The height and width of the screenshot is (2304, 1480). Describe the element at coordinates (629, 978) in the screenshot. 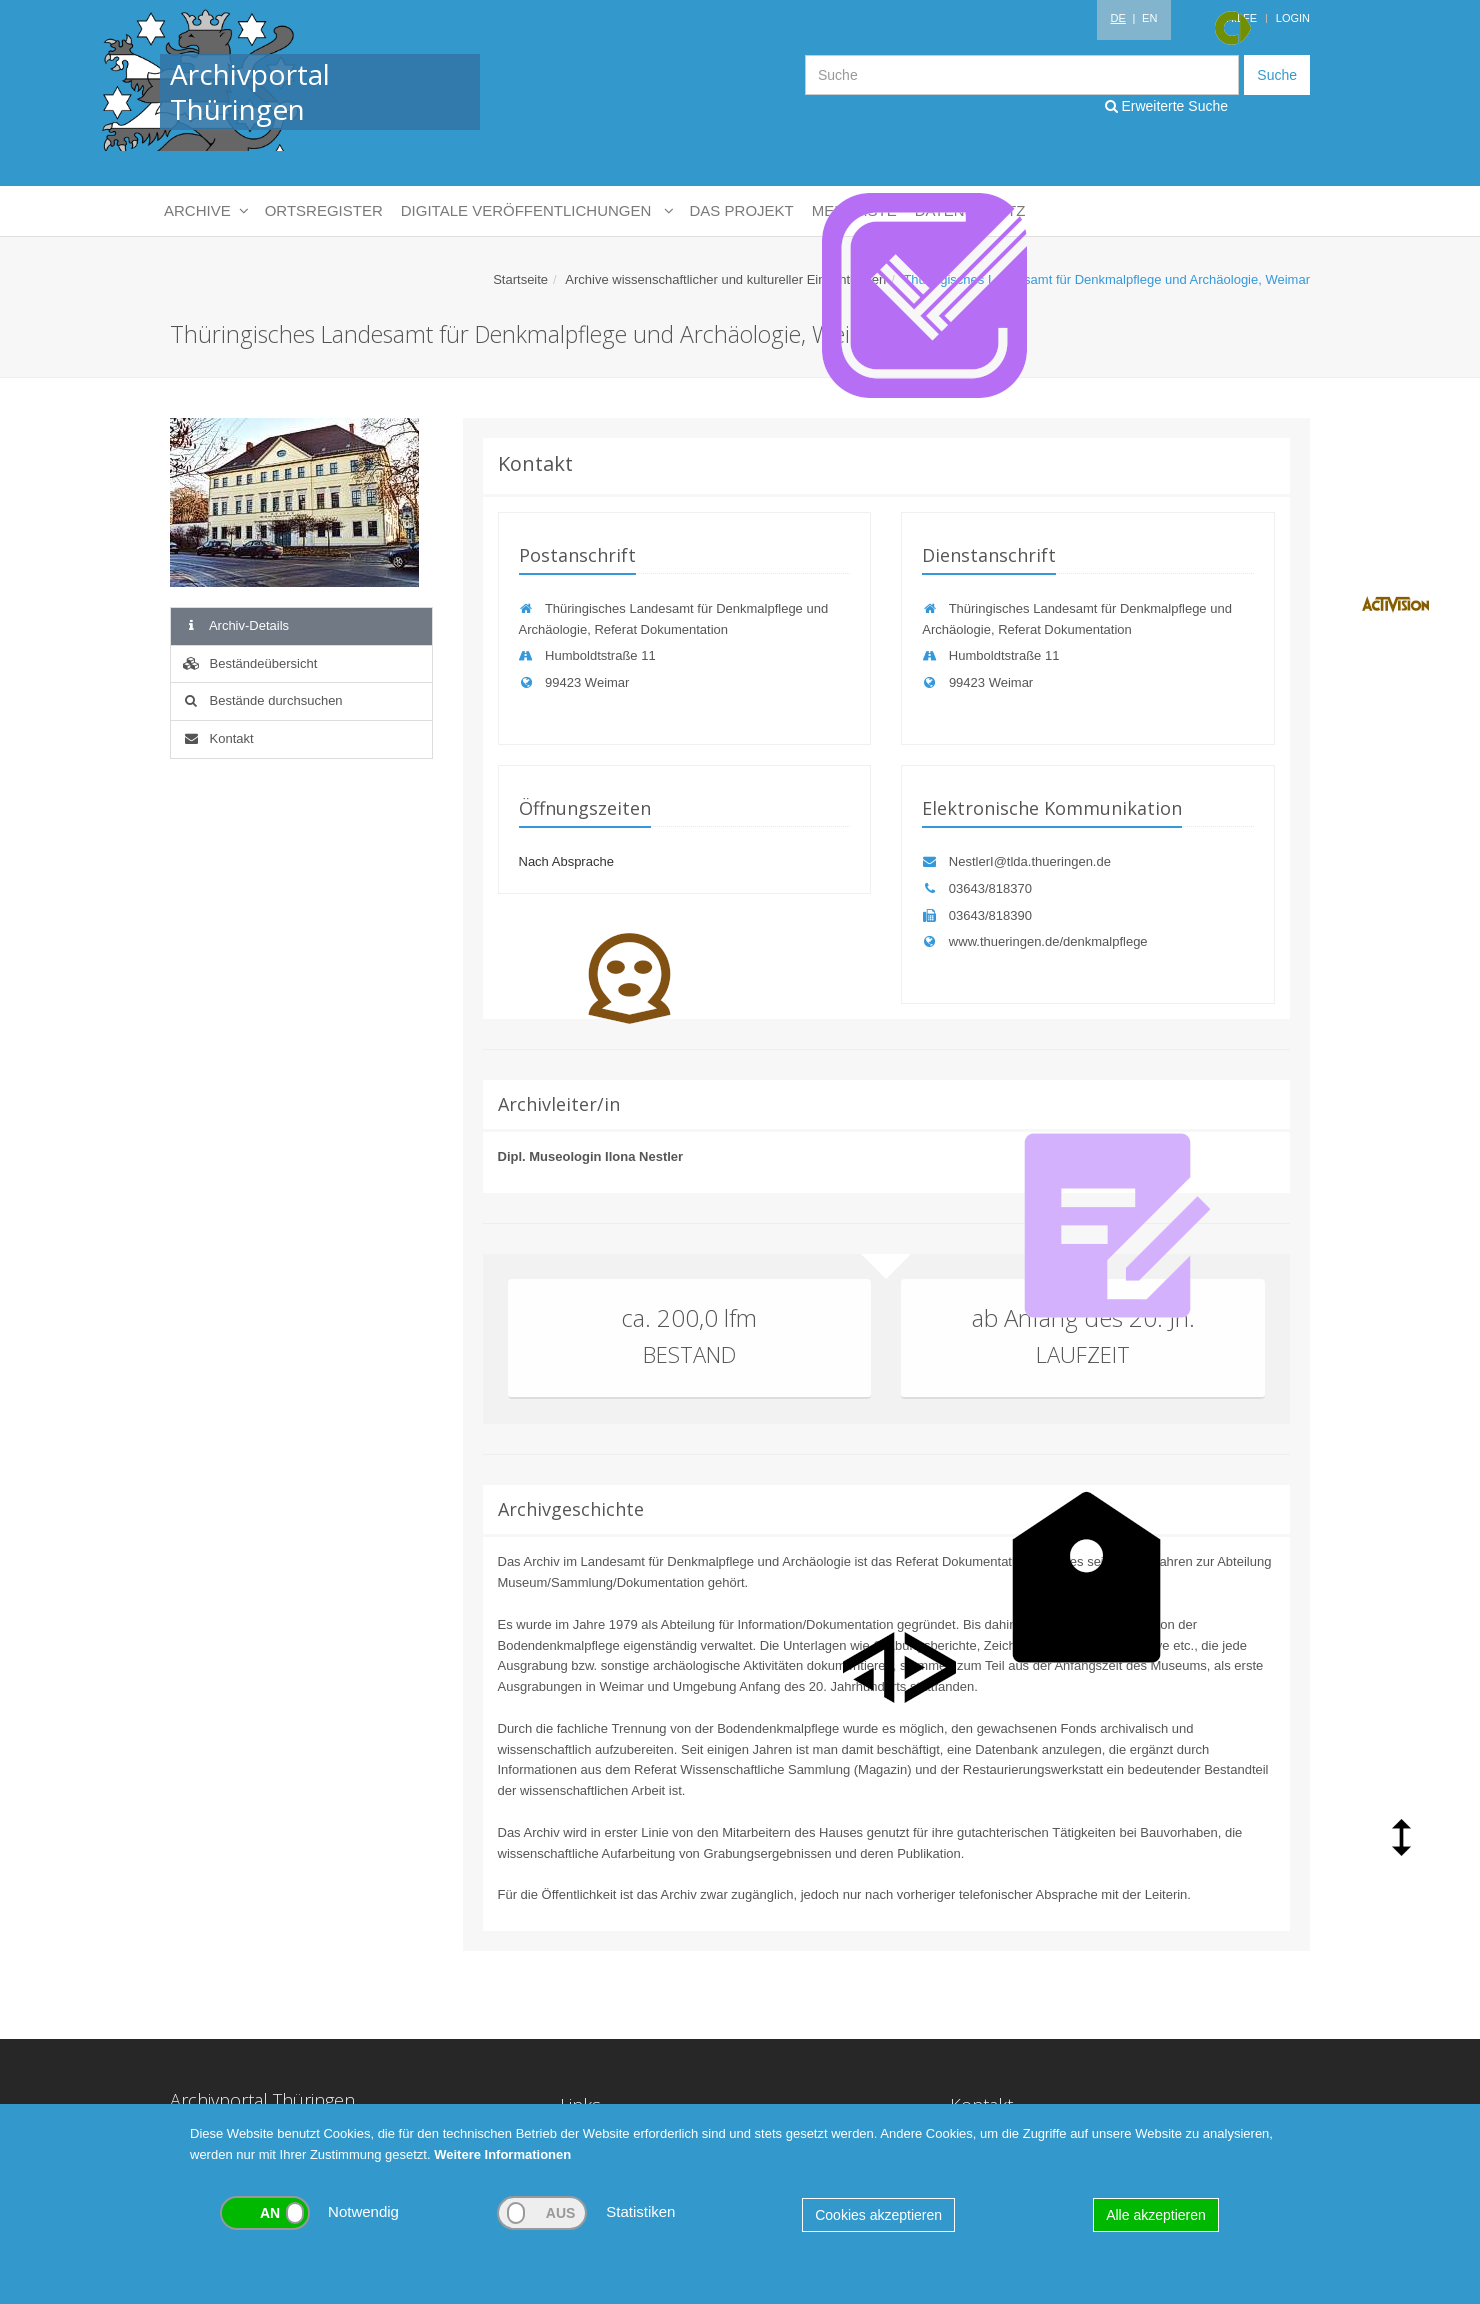

I see `indicates a criminal or suspect profile` at that location.